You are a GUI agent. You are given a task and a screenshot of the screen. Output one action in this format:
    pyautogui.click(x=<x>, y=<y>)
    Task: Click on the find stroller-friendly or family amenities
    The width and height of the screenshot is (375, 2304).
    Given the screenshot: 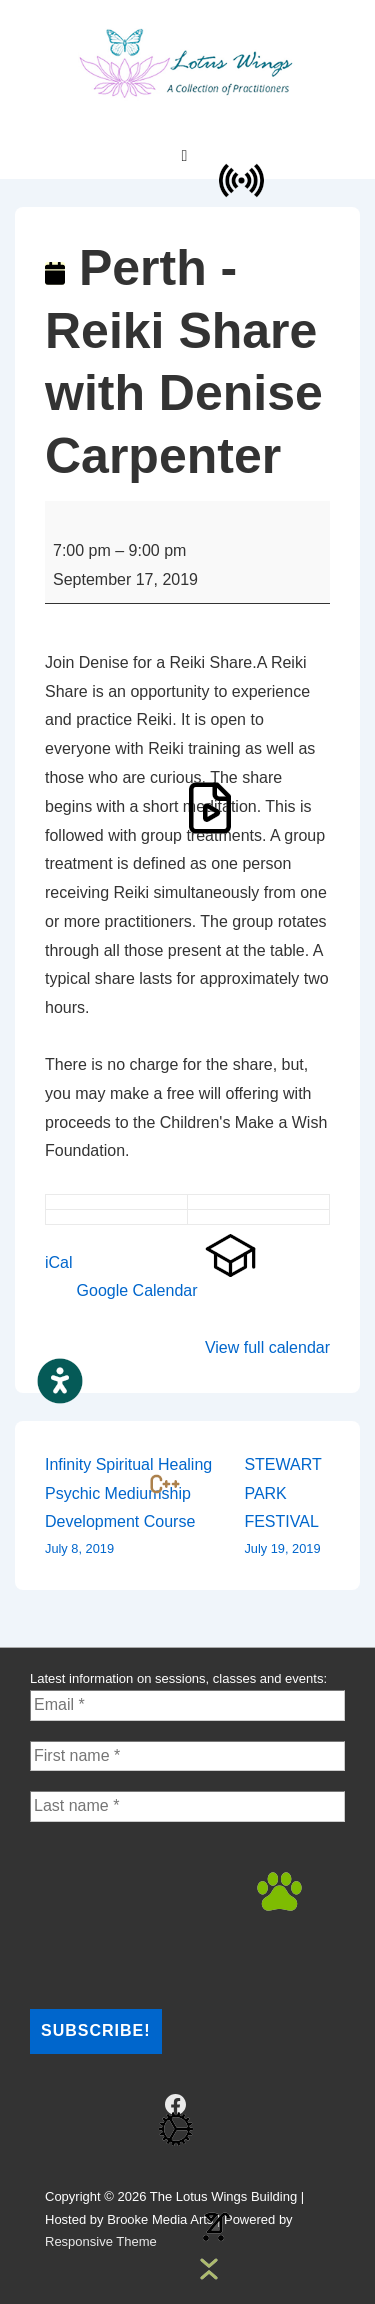 What is the action you would take?
    pyautogui.click(x=215, y=2226)
    